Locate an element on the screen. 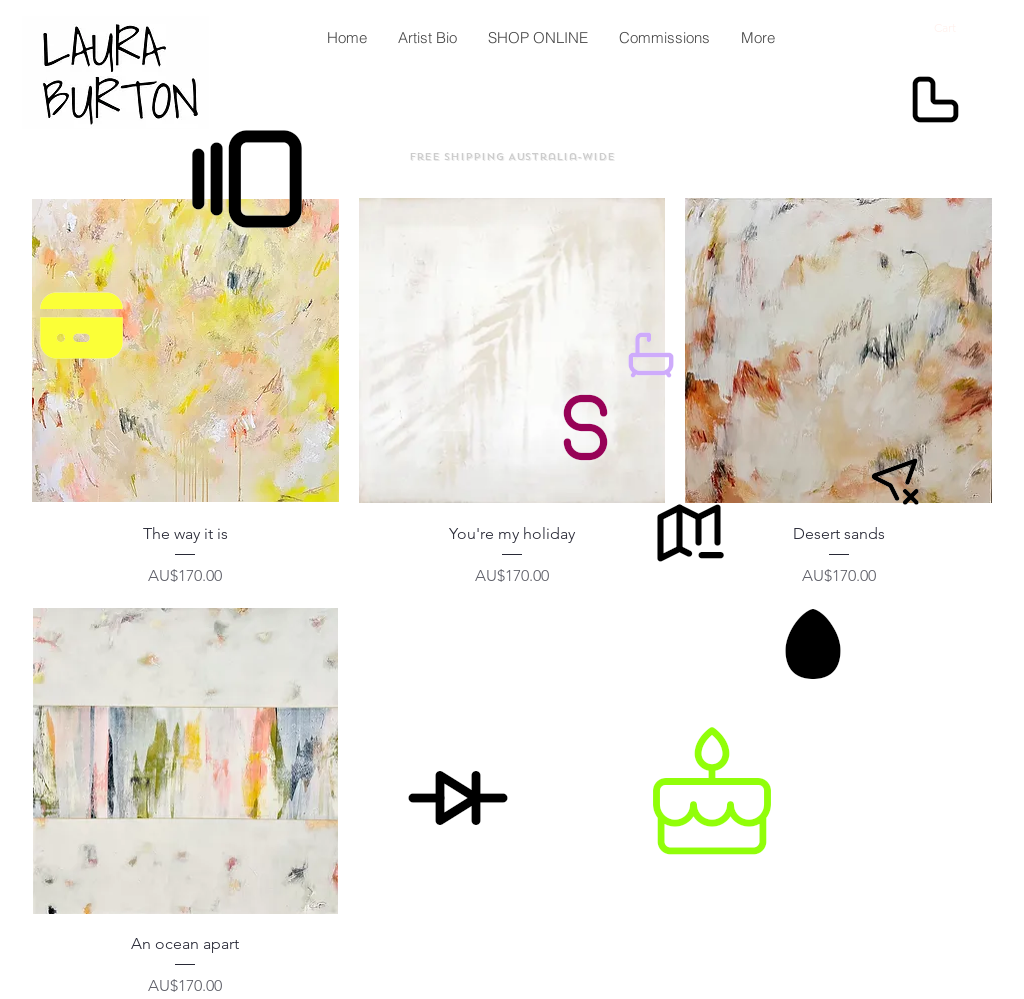 This screenshot has height=999, width=1024. represents a diode component in a circuit diagram is located at coordinates (458, 798).